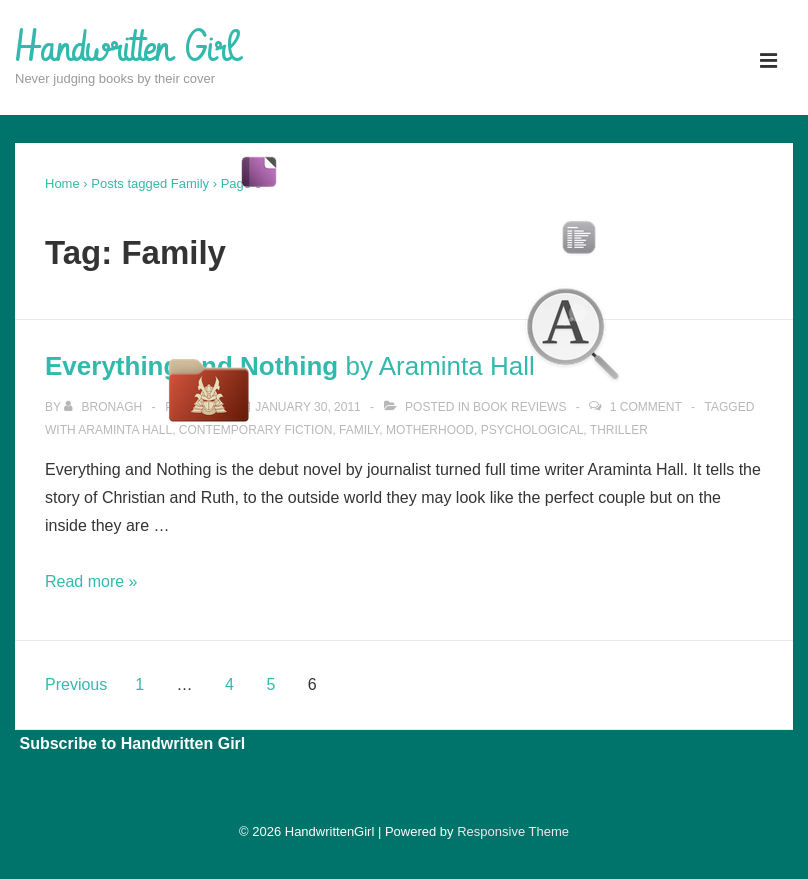 The image size is (808, 879). I want to click on access log preferences or settings, so click(579, 238).